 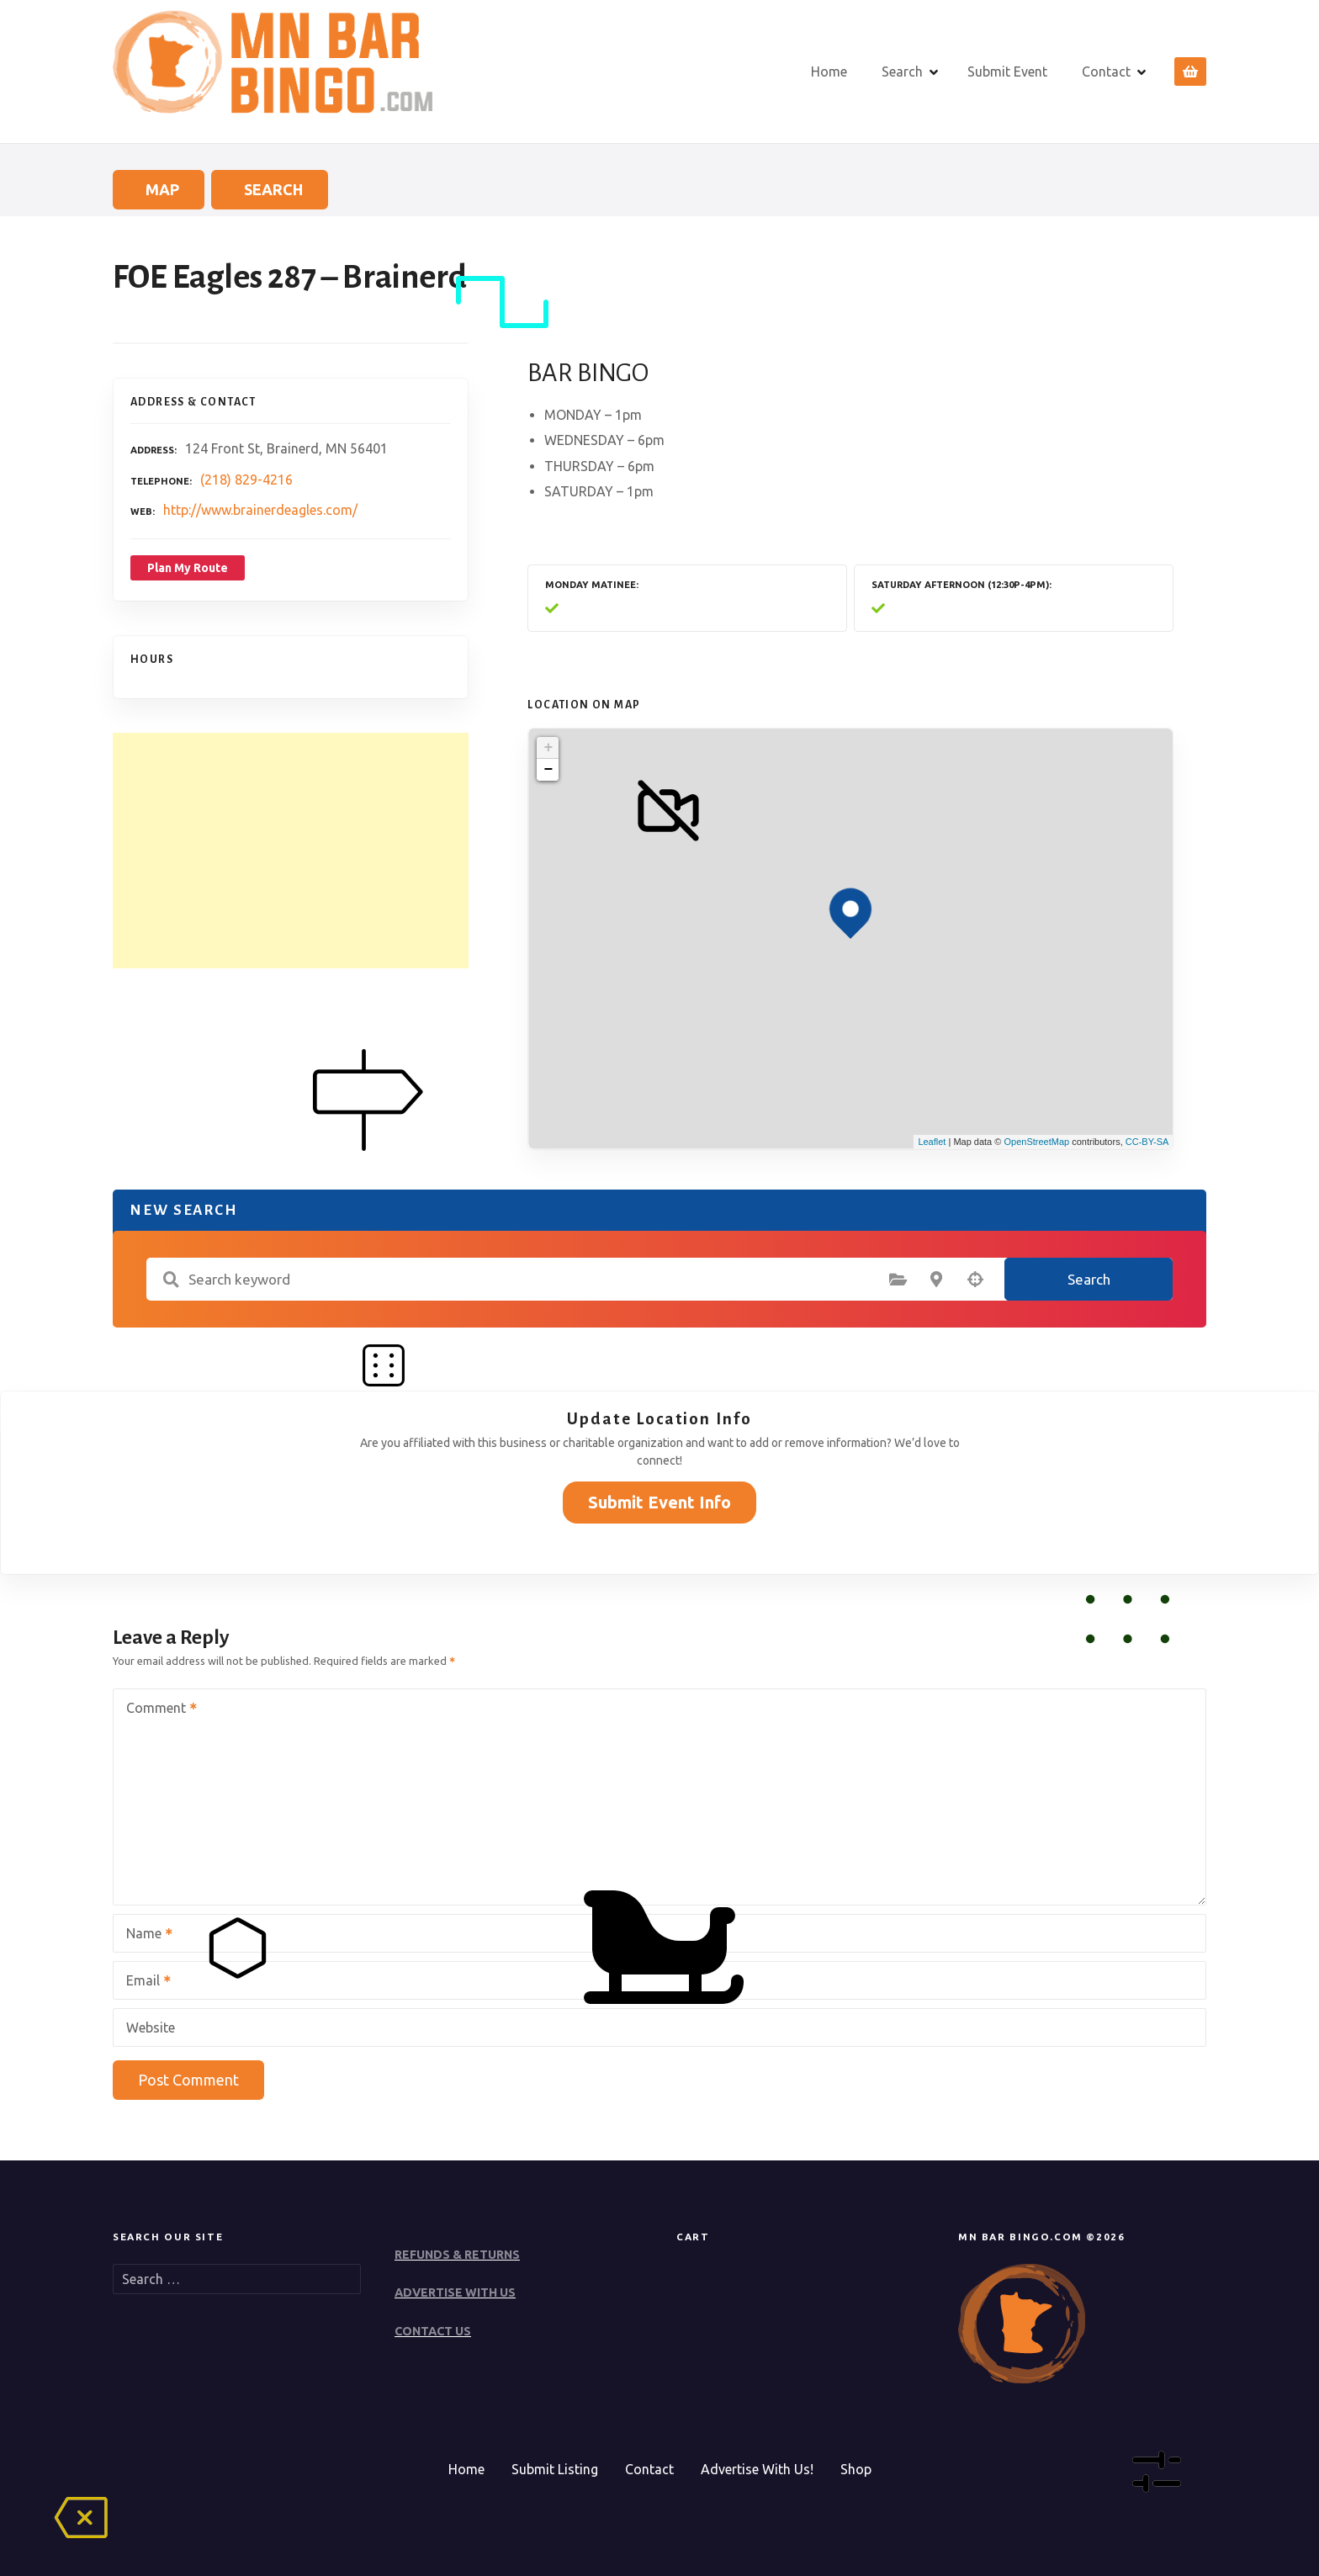 I want to click on indicates a hexagonal shape or geometric element, so click(x=237, y=1948).